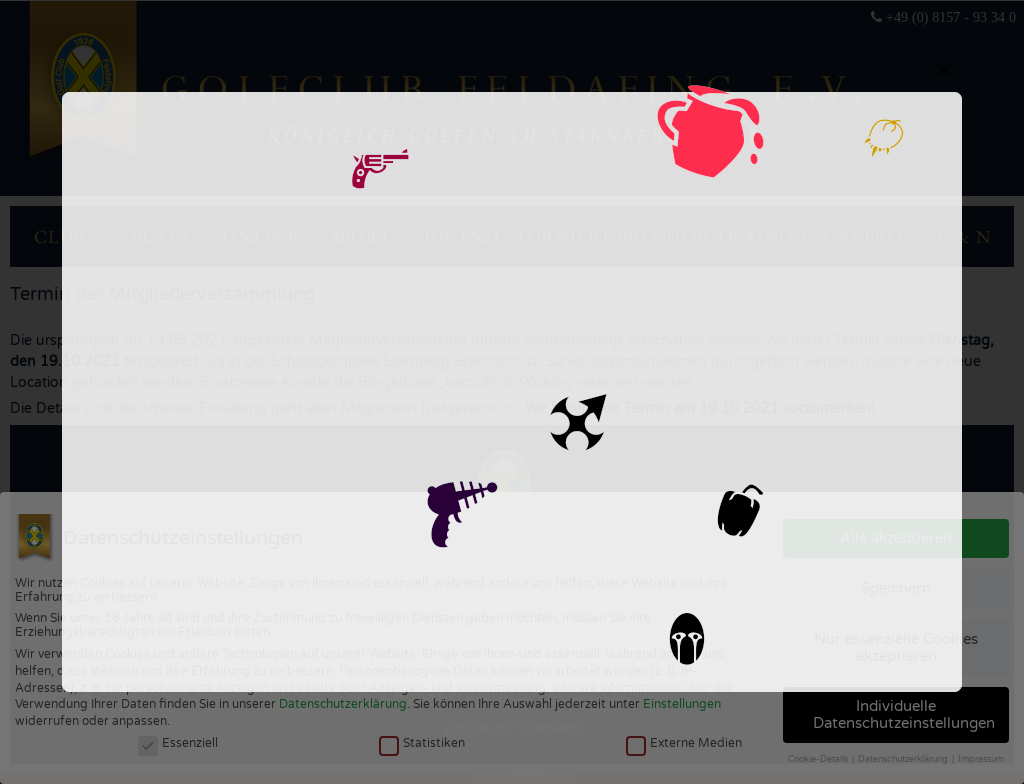 The height and width of the screenshot is (784, 1024). What do you see at coordinates (710, 131) in the screenshot?
I see `indicates watering or irrigation action` at bounding box center [710, 131].